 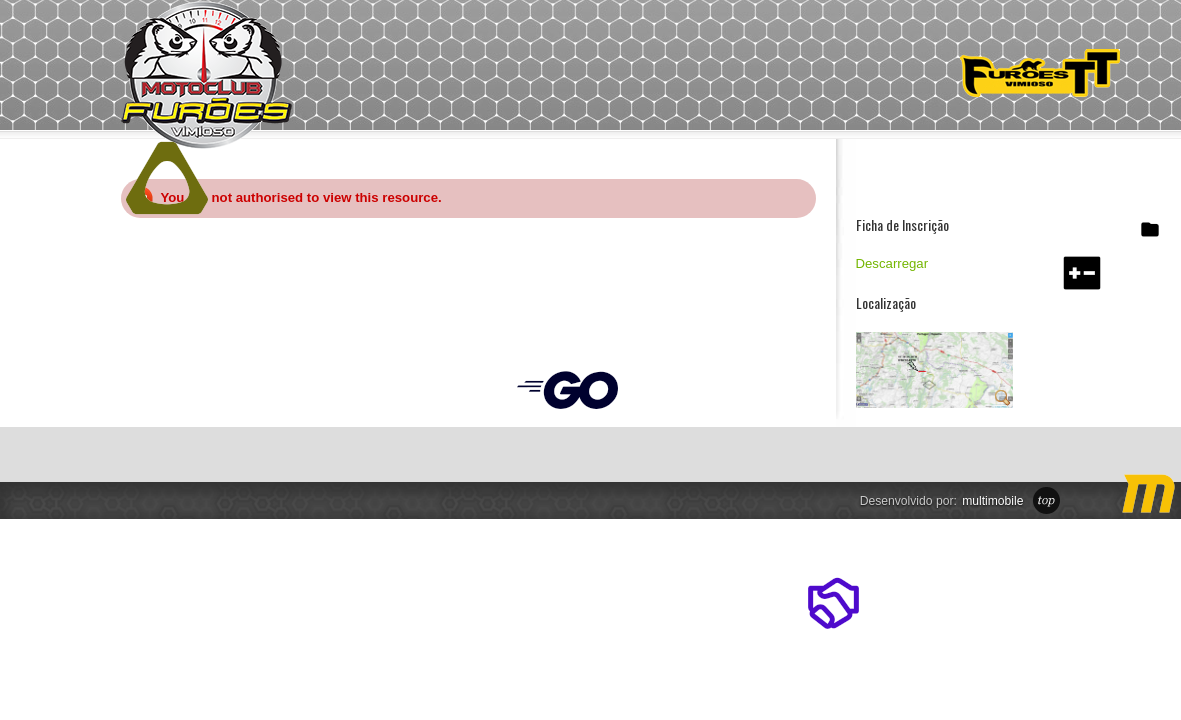 I want to click on go programming language logo, so click(x=567, y=391).